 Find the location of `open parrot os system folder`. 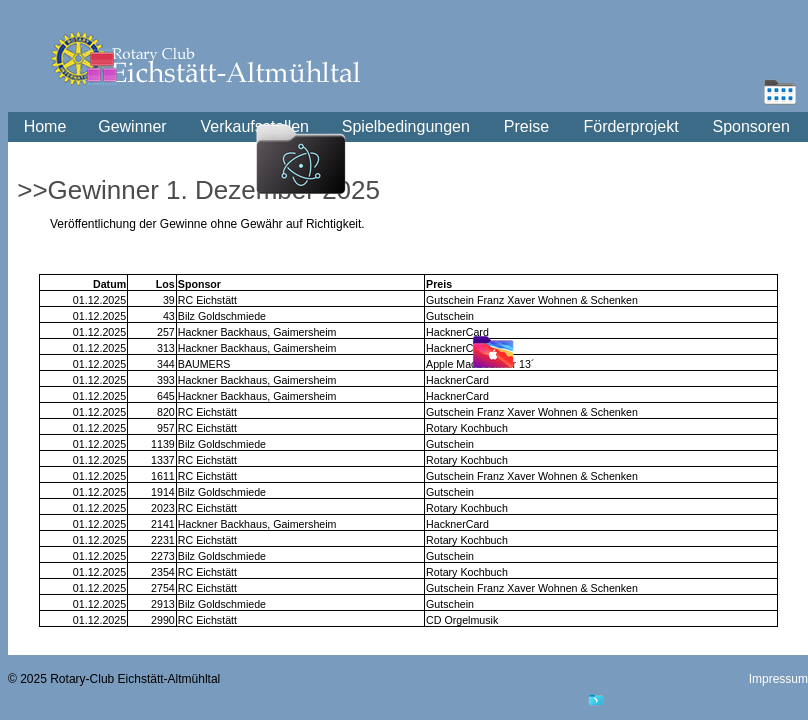

open parrot os system folder is located at coordinates (596, 700).